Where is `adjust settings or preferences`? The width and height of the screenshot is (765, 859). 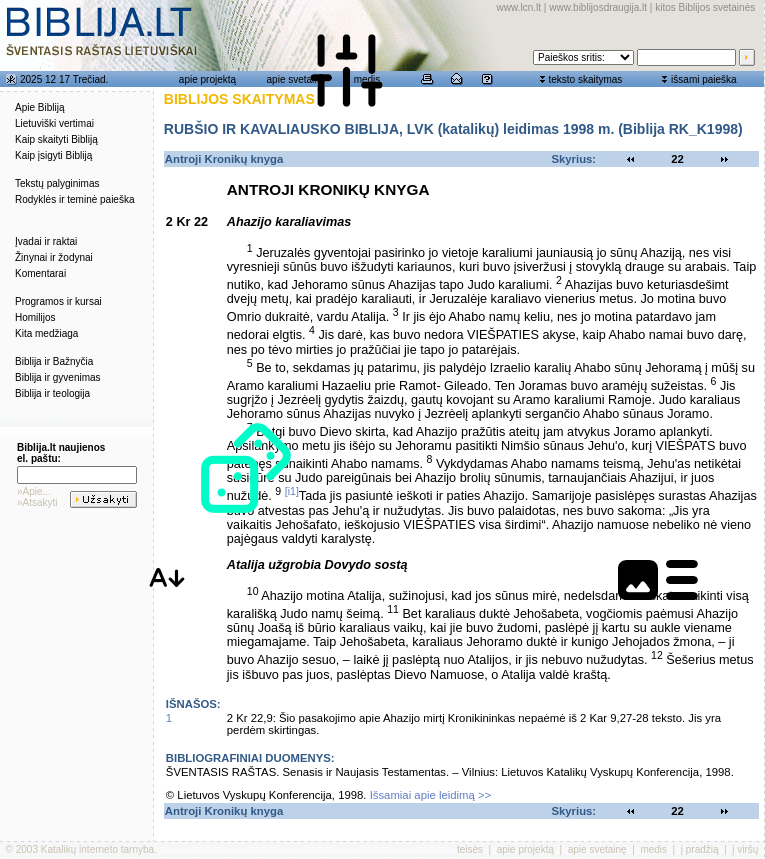
adjust settings or preferences is located at coordinates (346, 70).